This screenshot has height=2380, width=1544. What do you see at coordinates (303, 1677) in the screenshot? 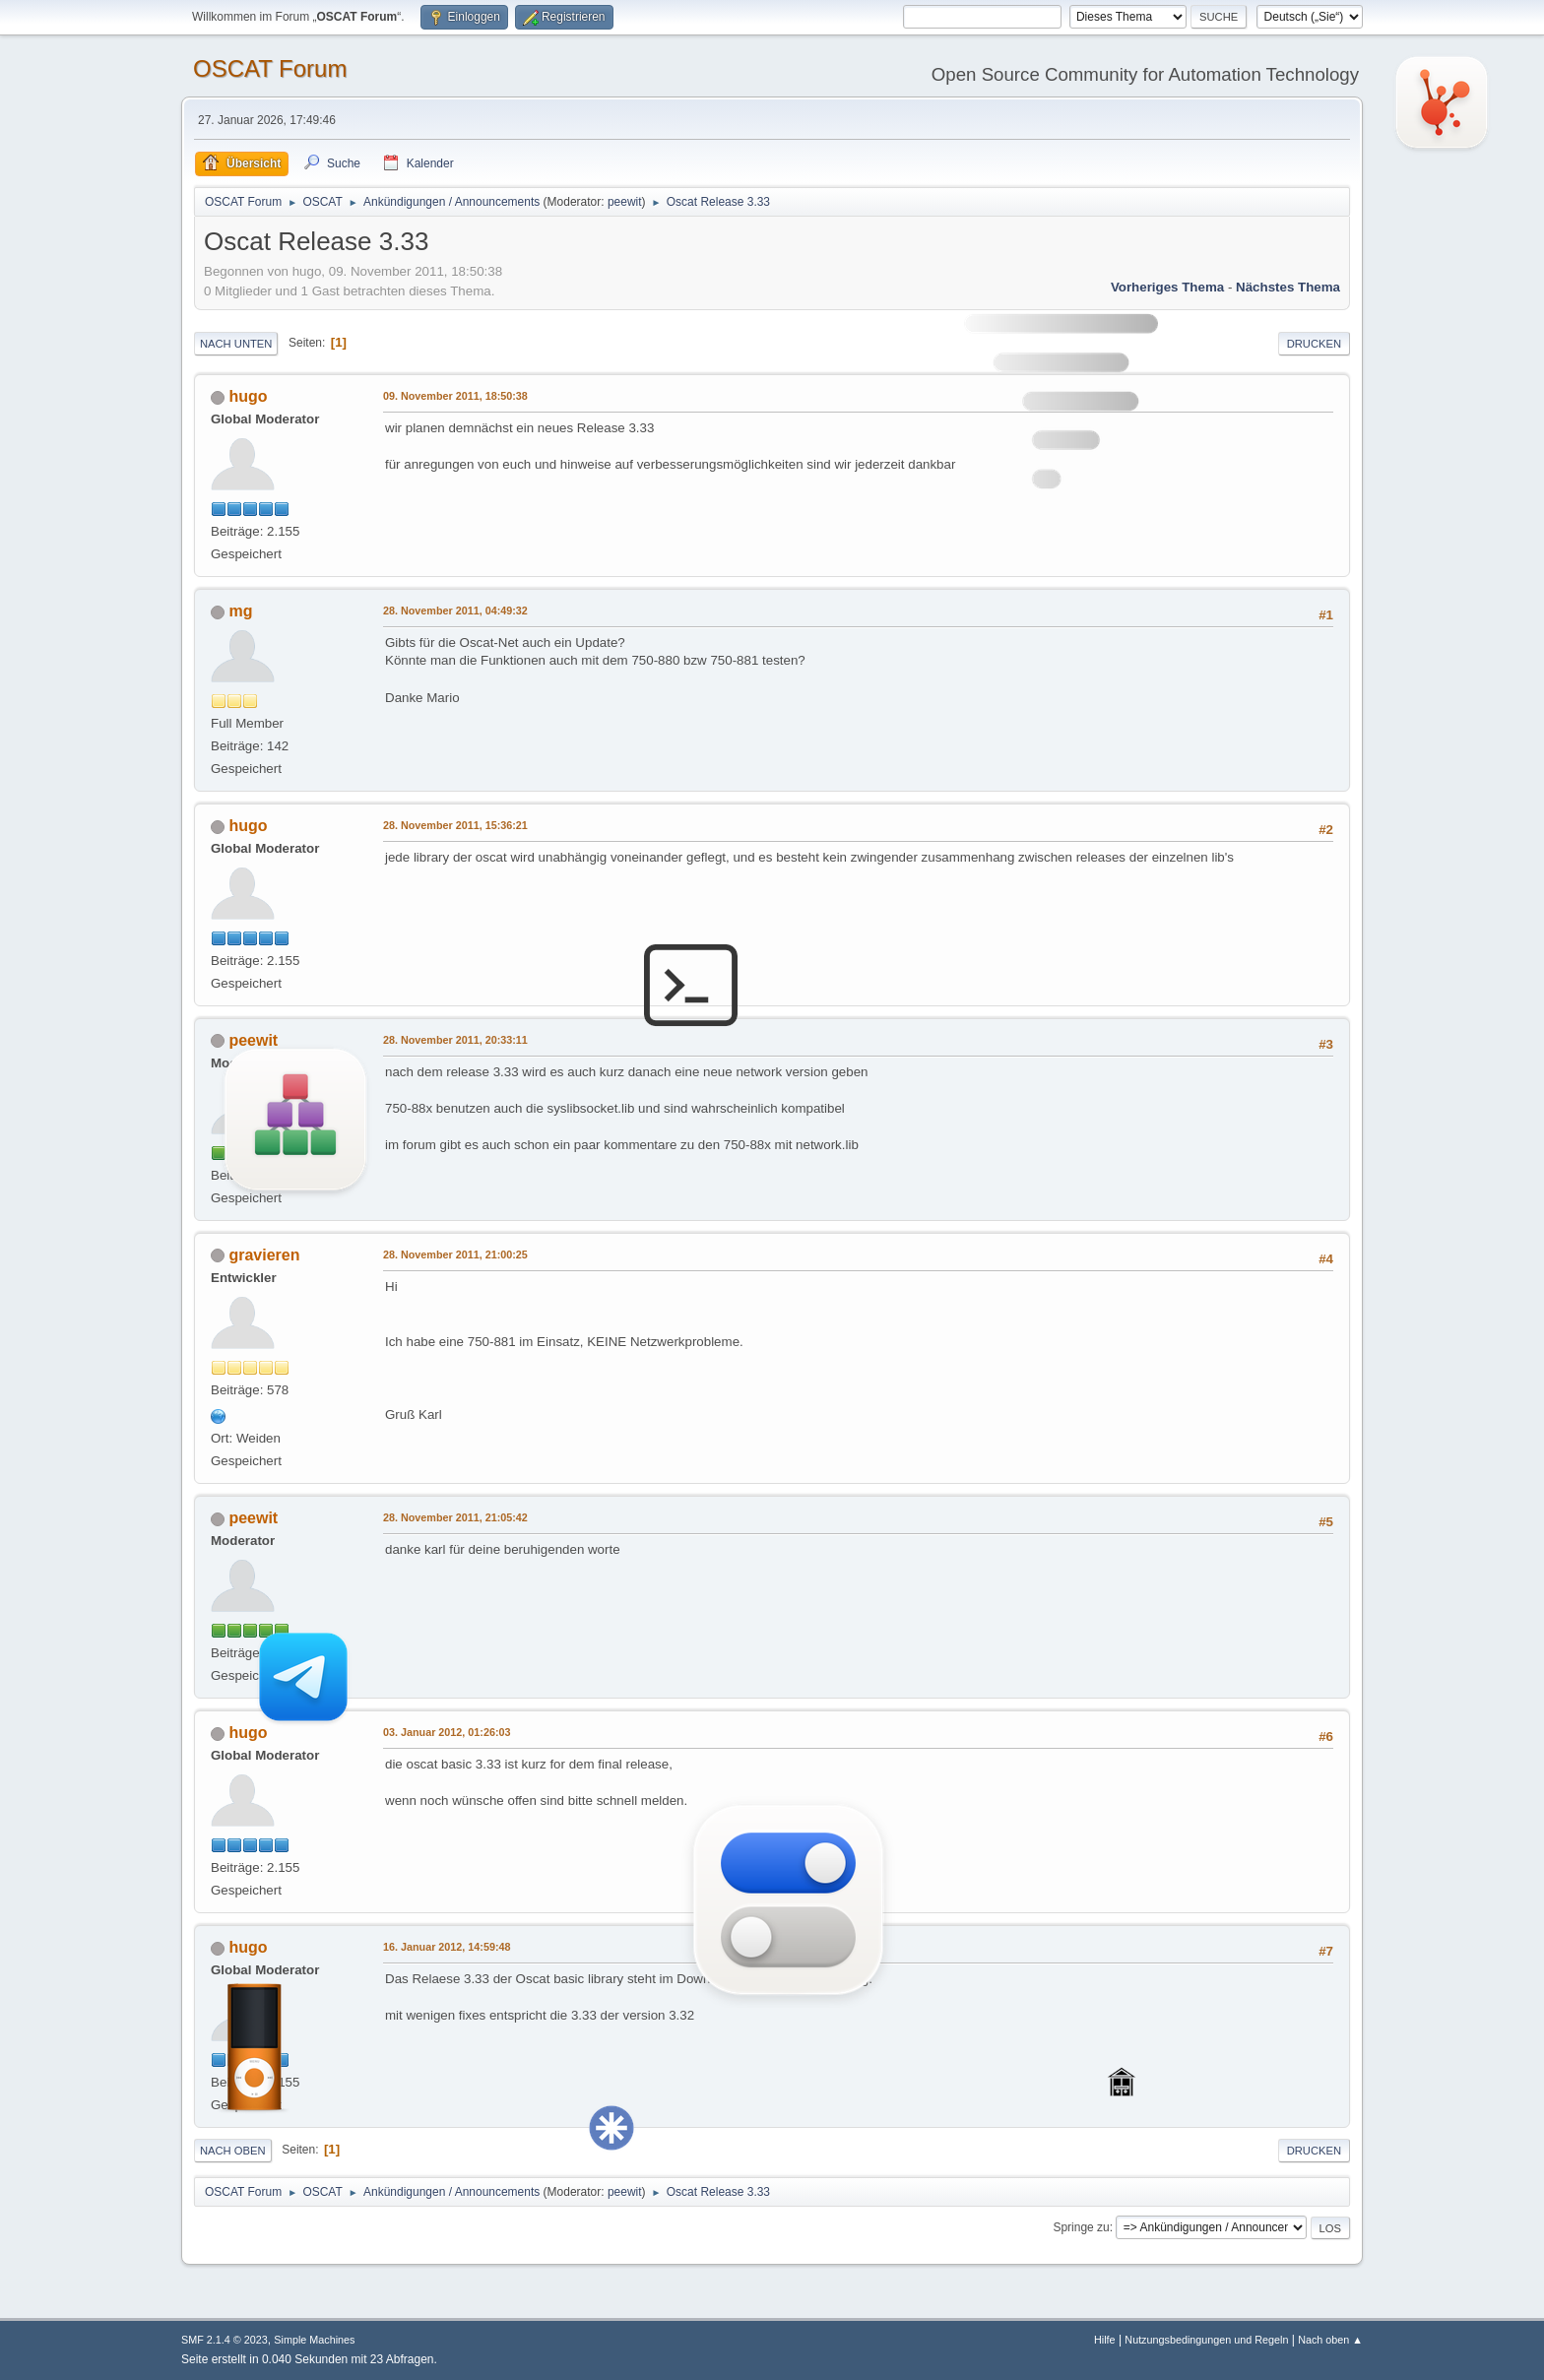
I see `open Telegram messaging app` at bounding box center [303, 1677].